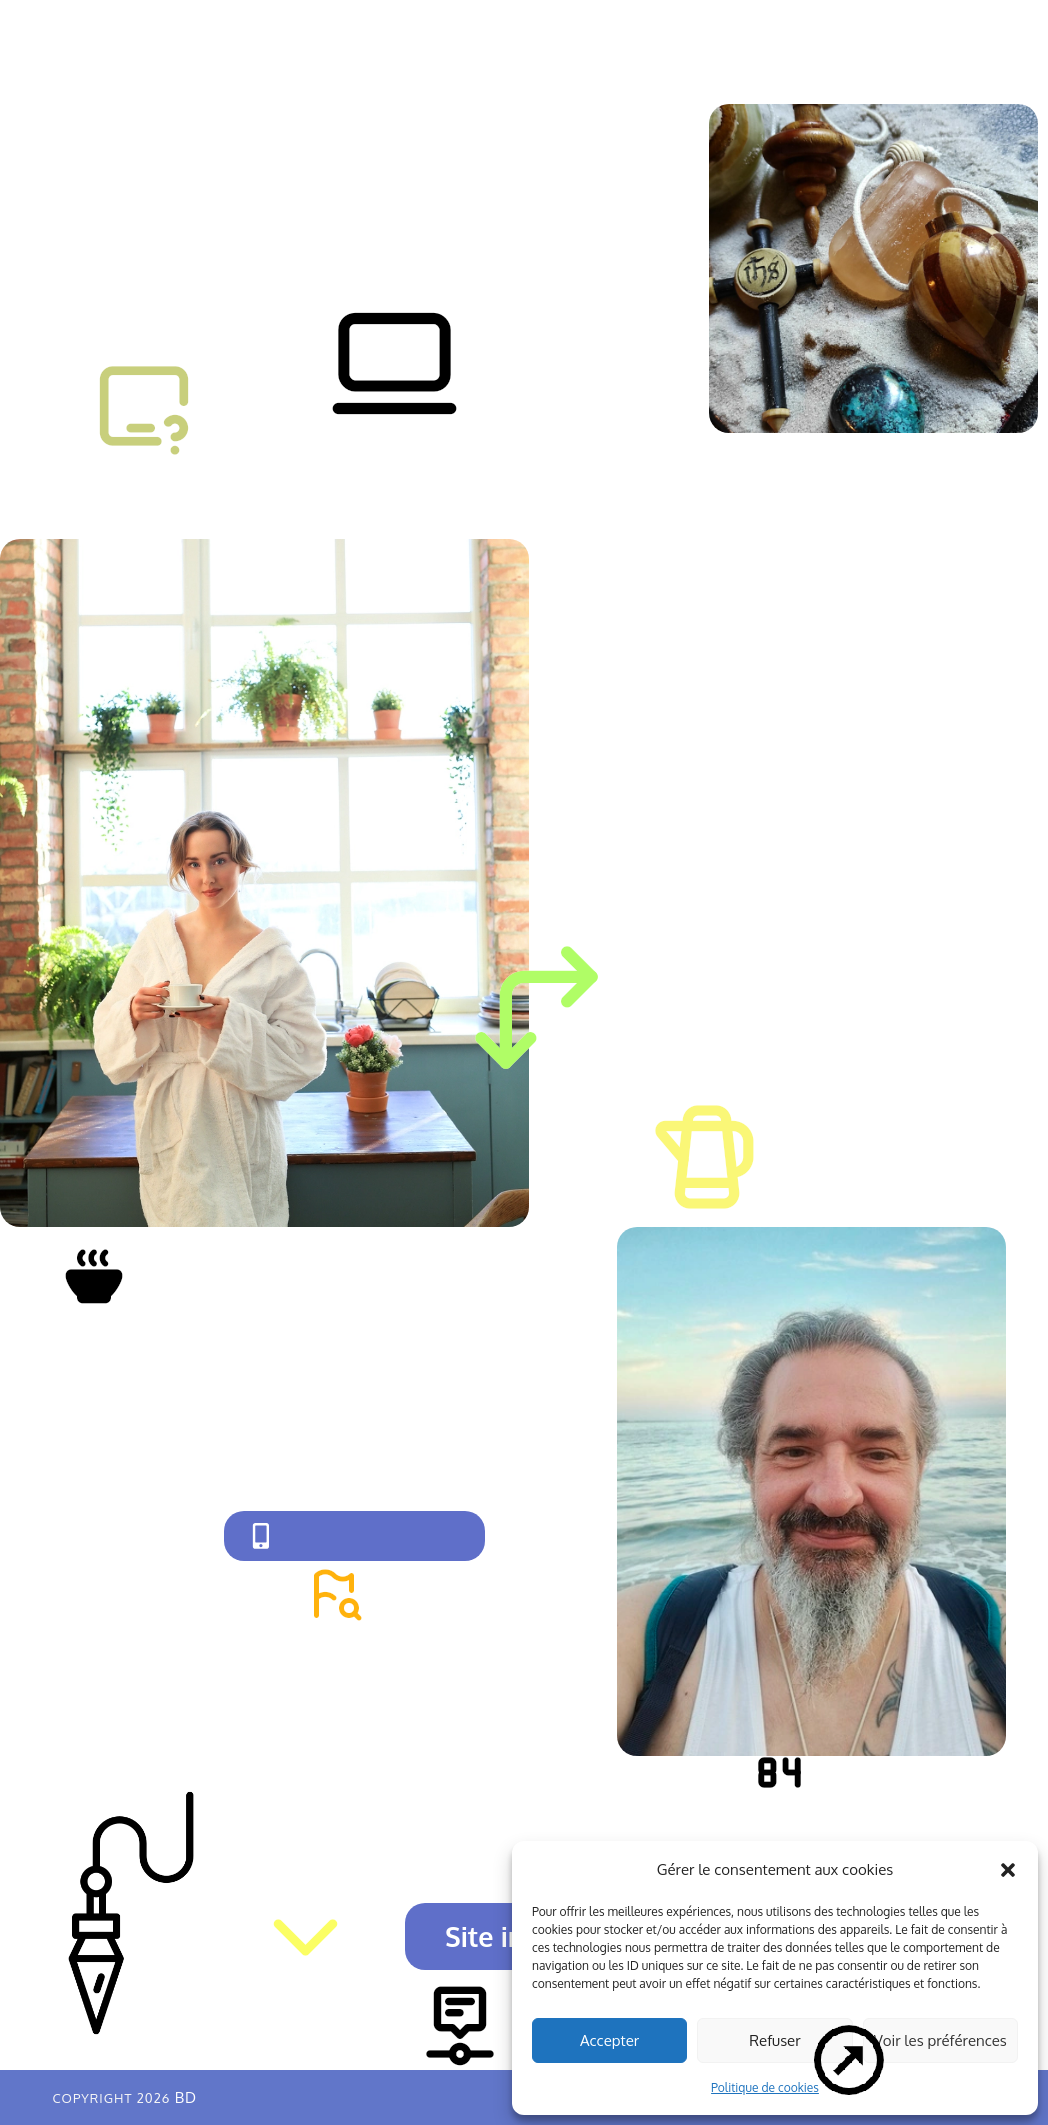 This screenshot has width=1048, height=2125. Describe the element at coordinates (849, 2060) in the screenshot. I see `open link in new window or external site` at that location.